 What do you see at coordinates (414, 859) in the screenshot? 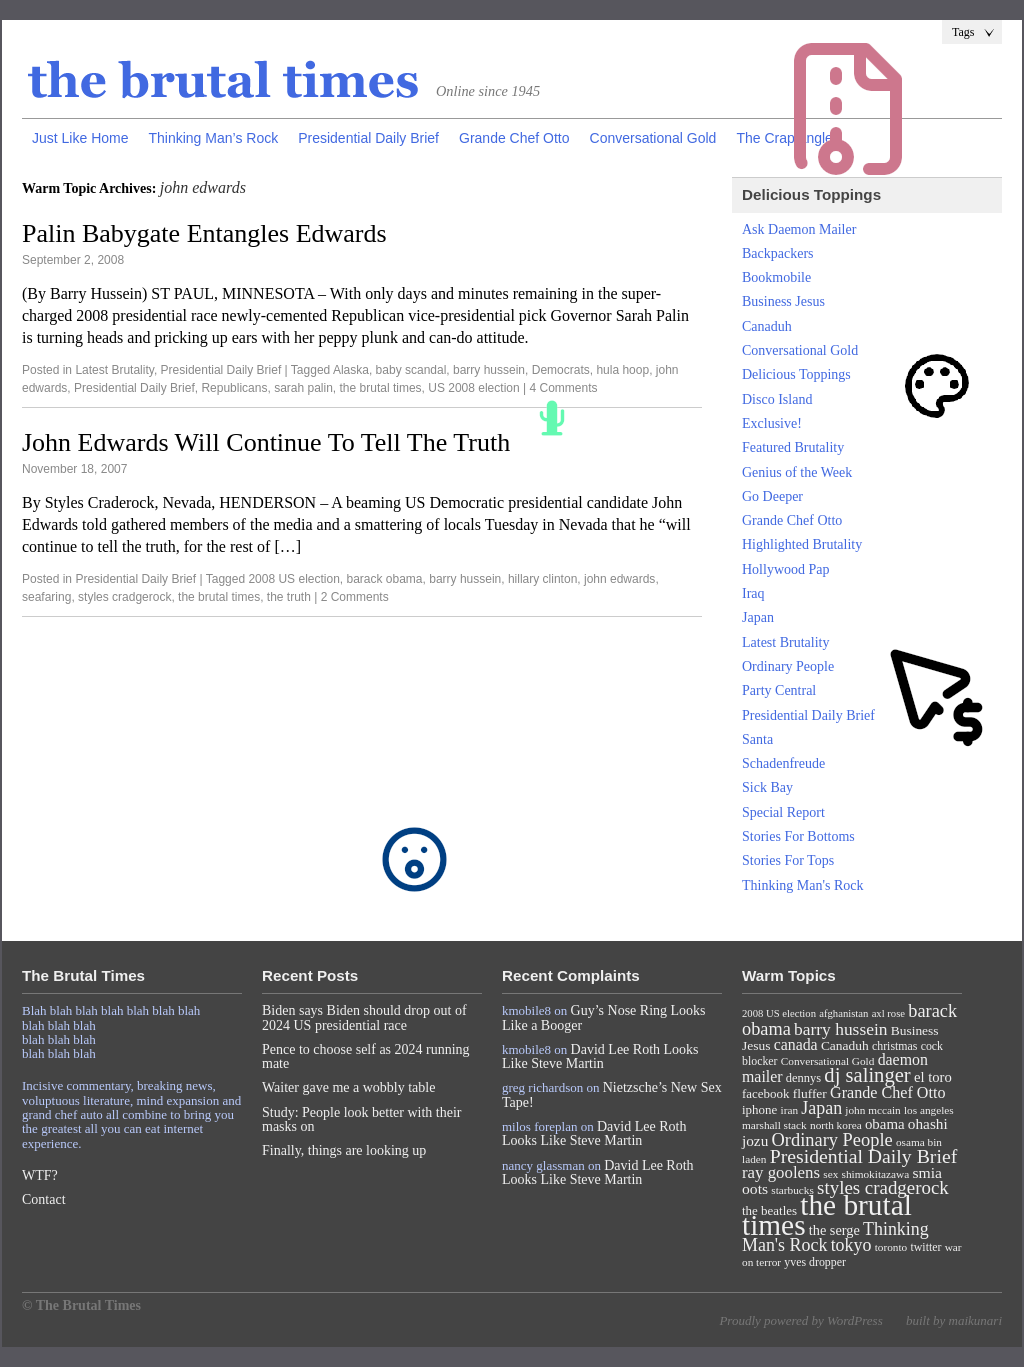
I see `react with surprise to a message or post` at bounding box center [414, 859].